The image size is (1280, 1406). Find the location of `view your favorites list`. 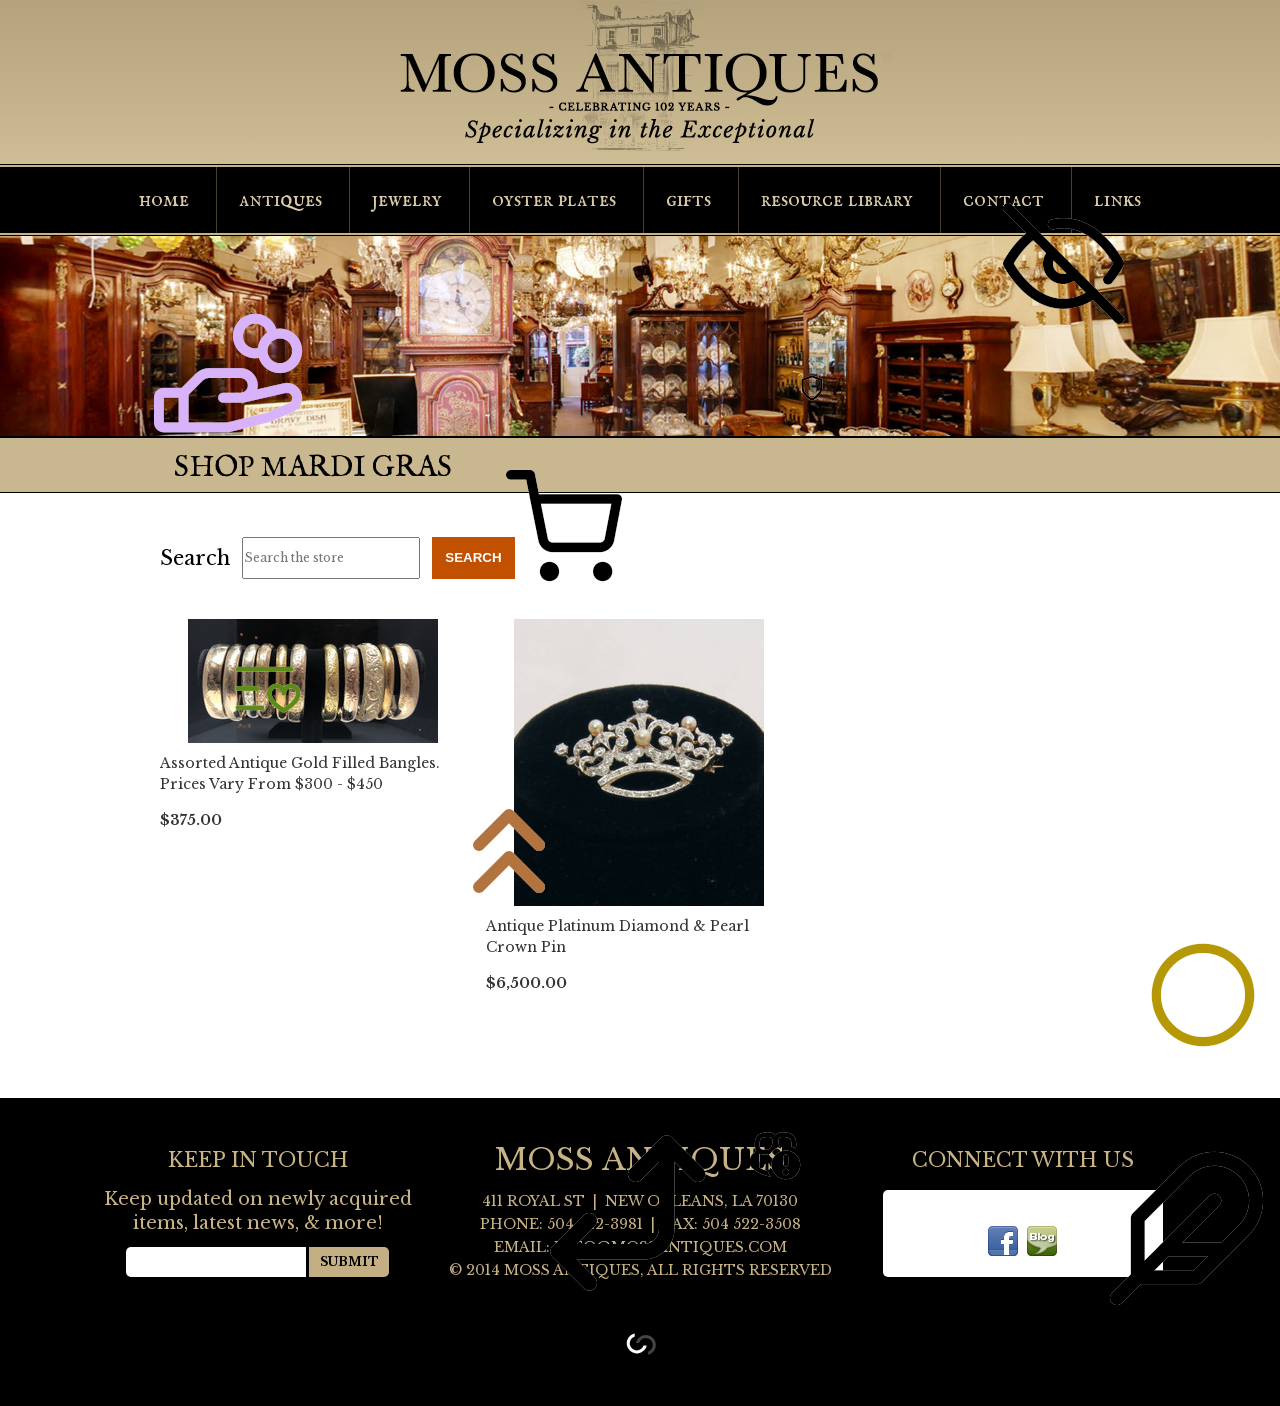

view your favorites list is located at coordinates (264, 688).